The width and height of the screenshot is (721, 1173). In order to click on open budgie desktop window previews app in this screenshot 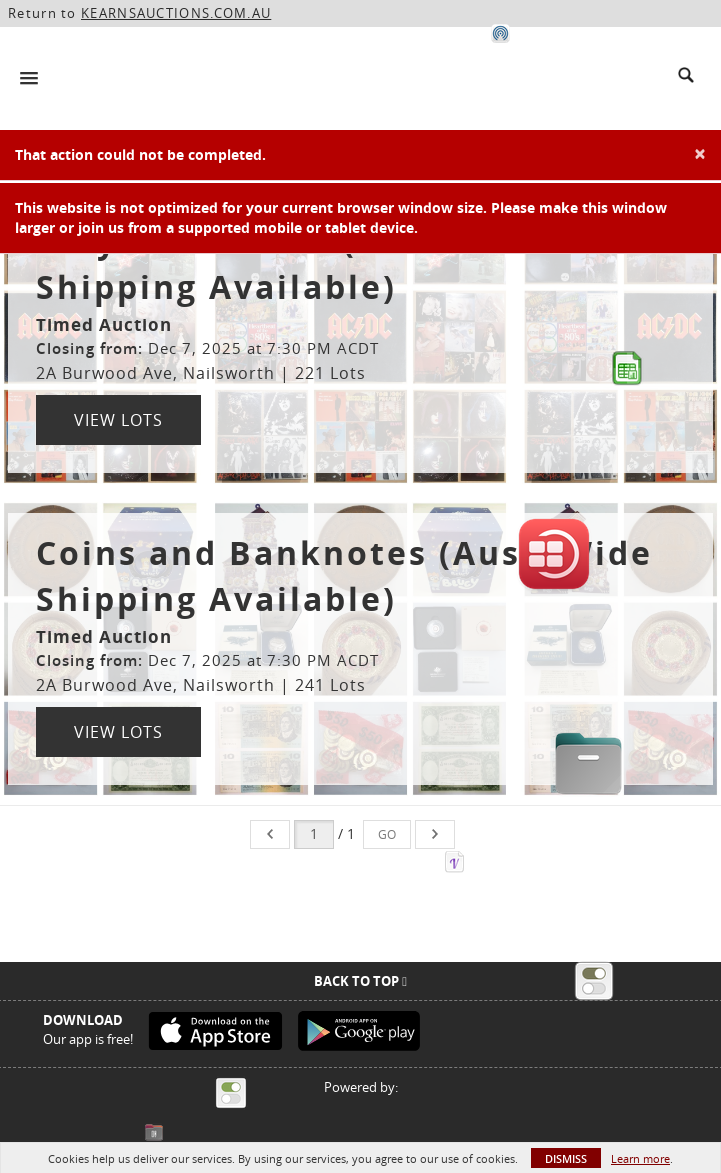, I will do `click(554, 554)`.